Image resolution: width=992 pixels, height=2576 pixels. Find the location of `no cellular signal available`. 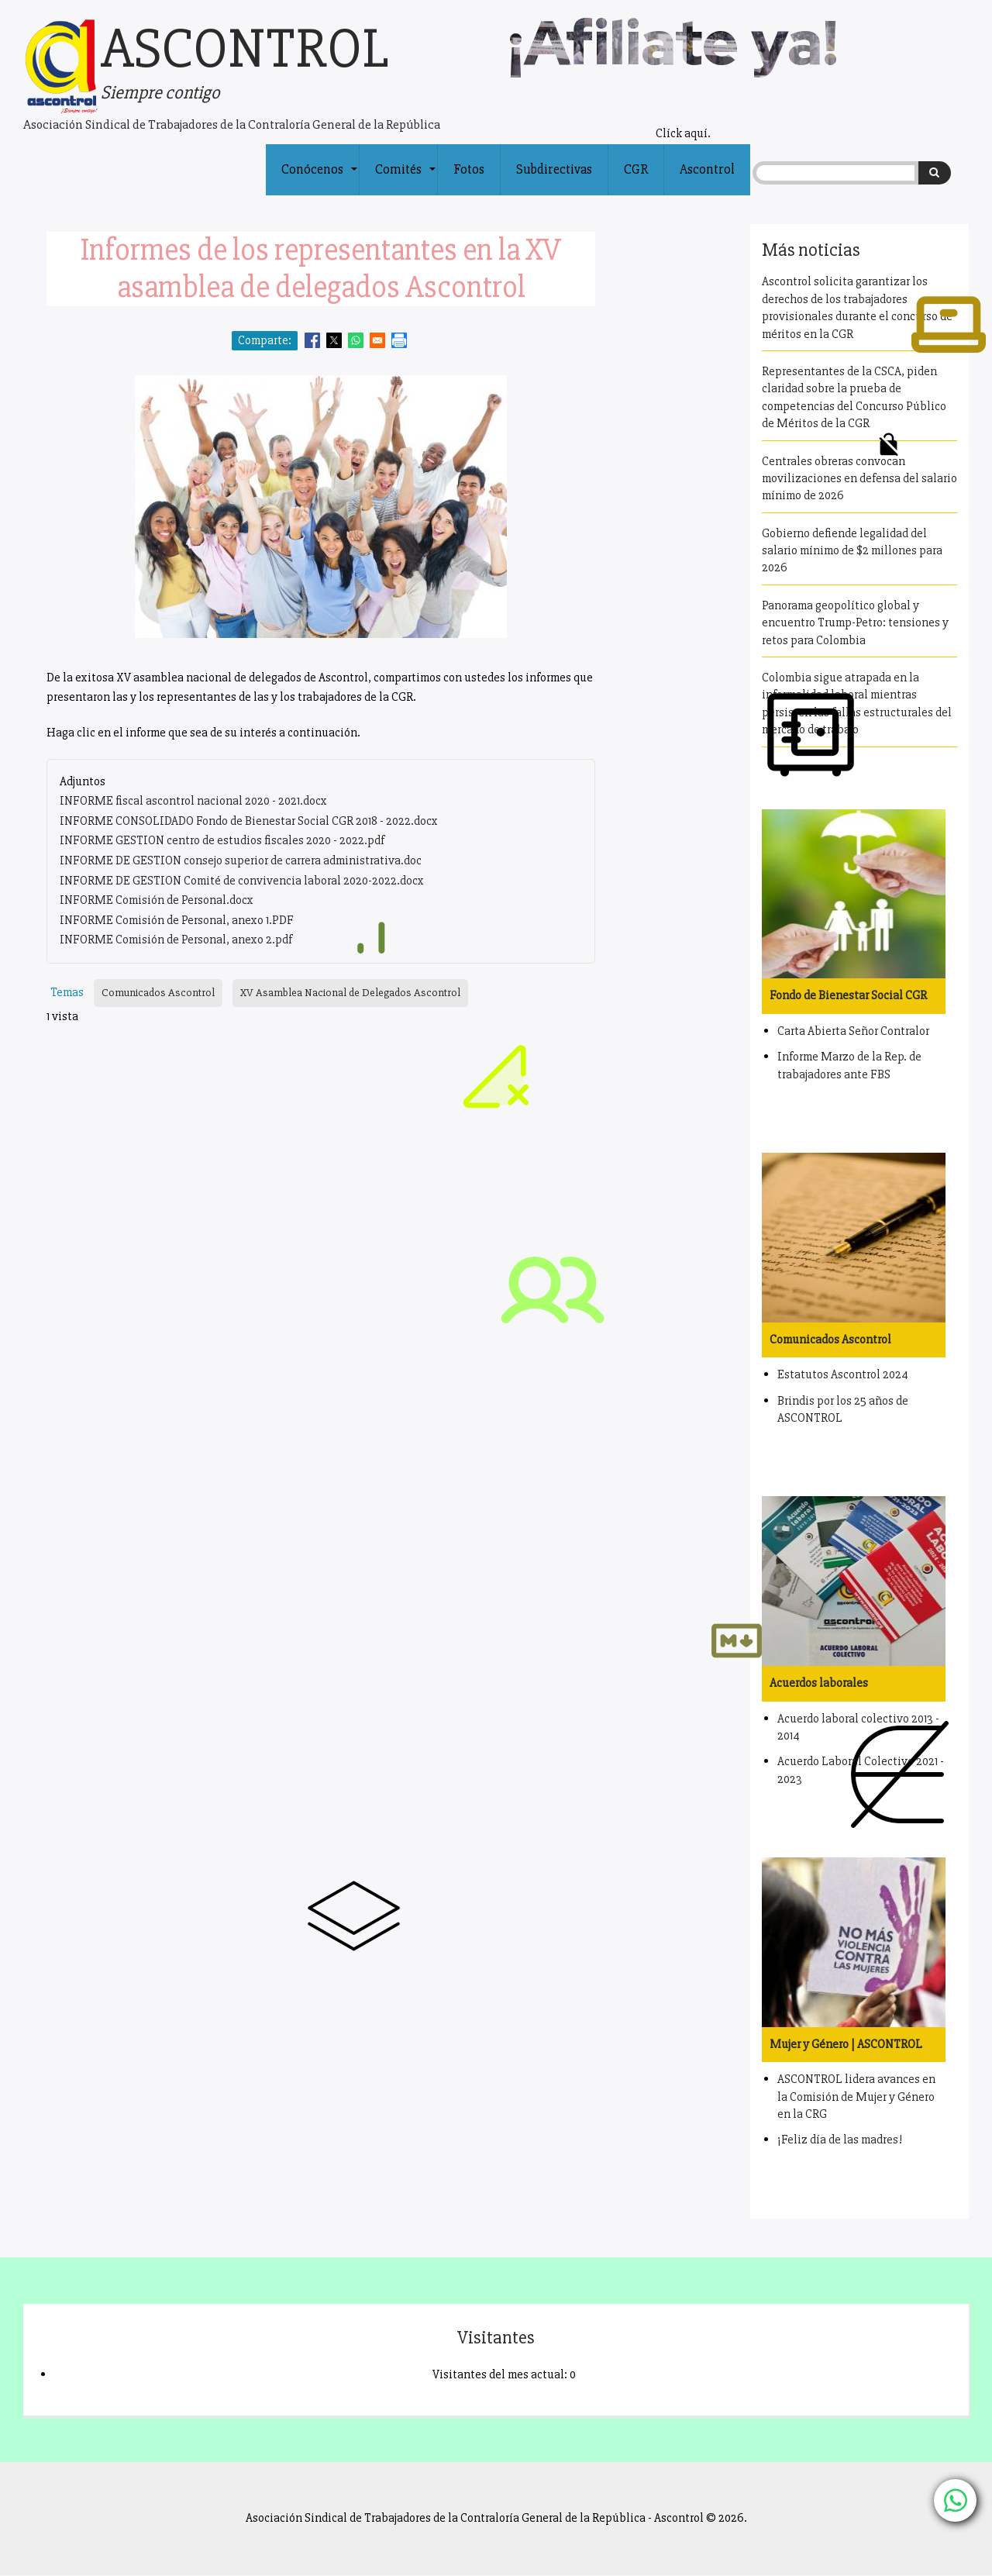

no cellular signal available is located at coordinates (500, 1079).